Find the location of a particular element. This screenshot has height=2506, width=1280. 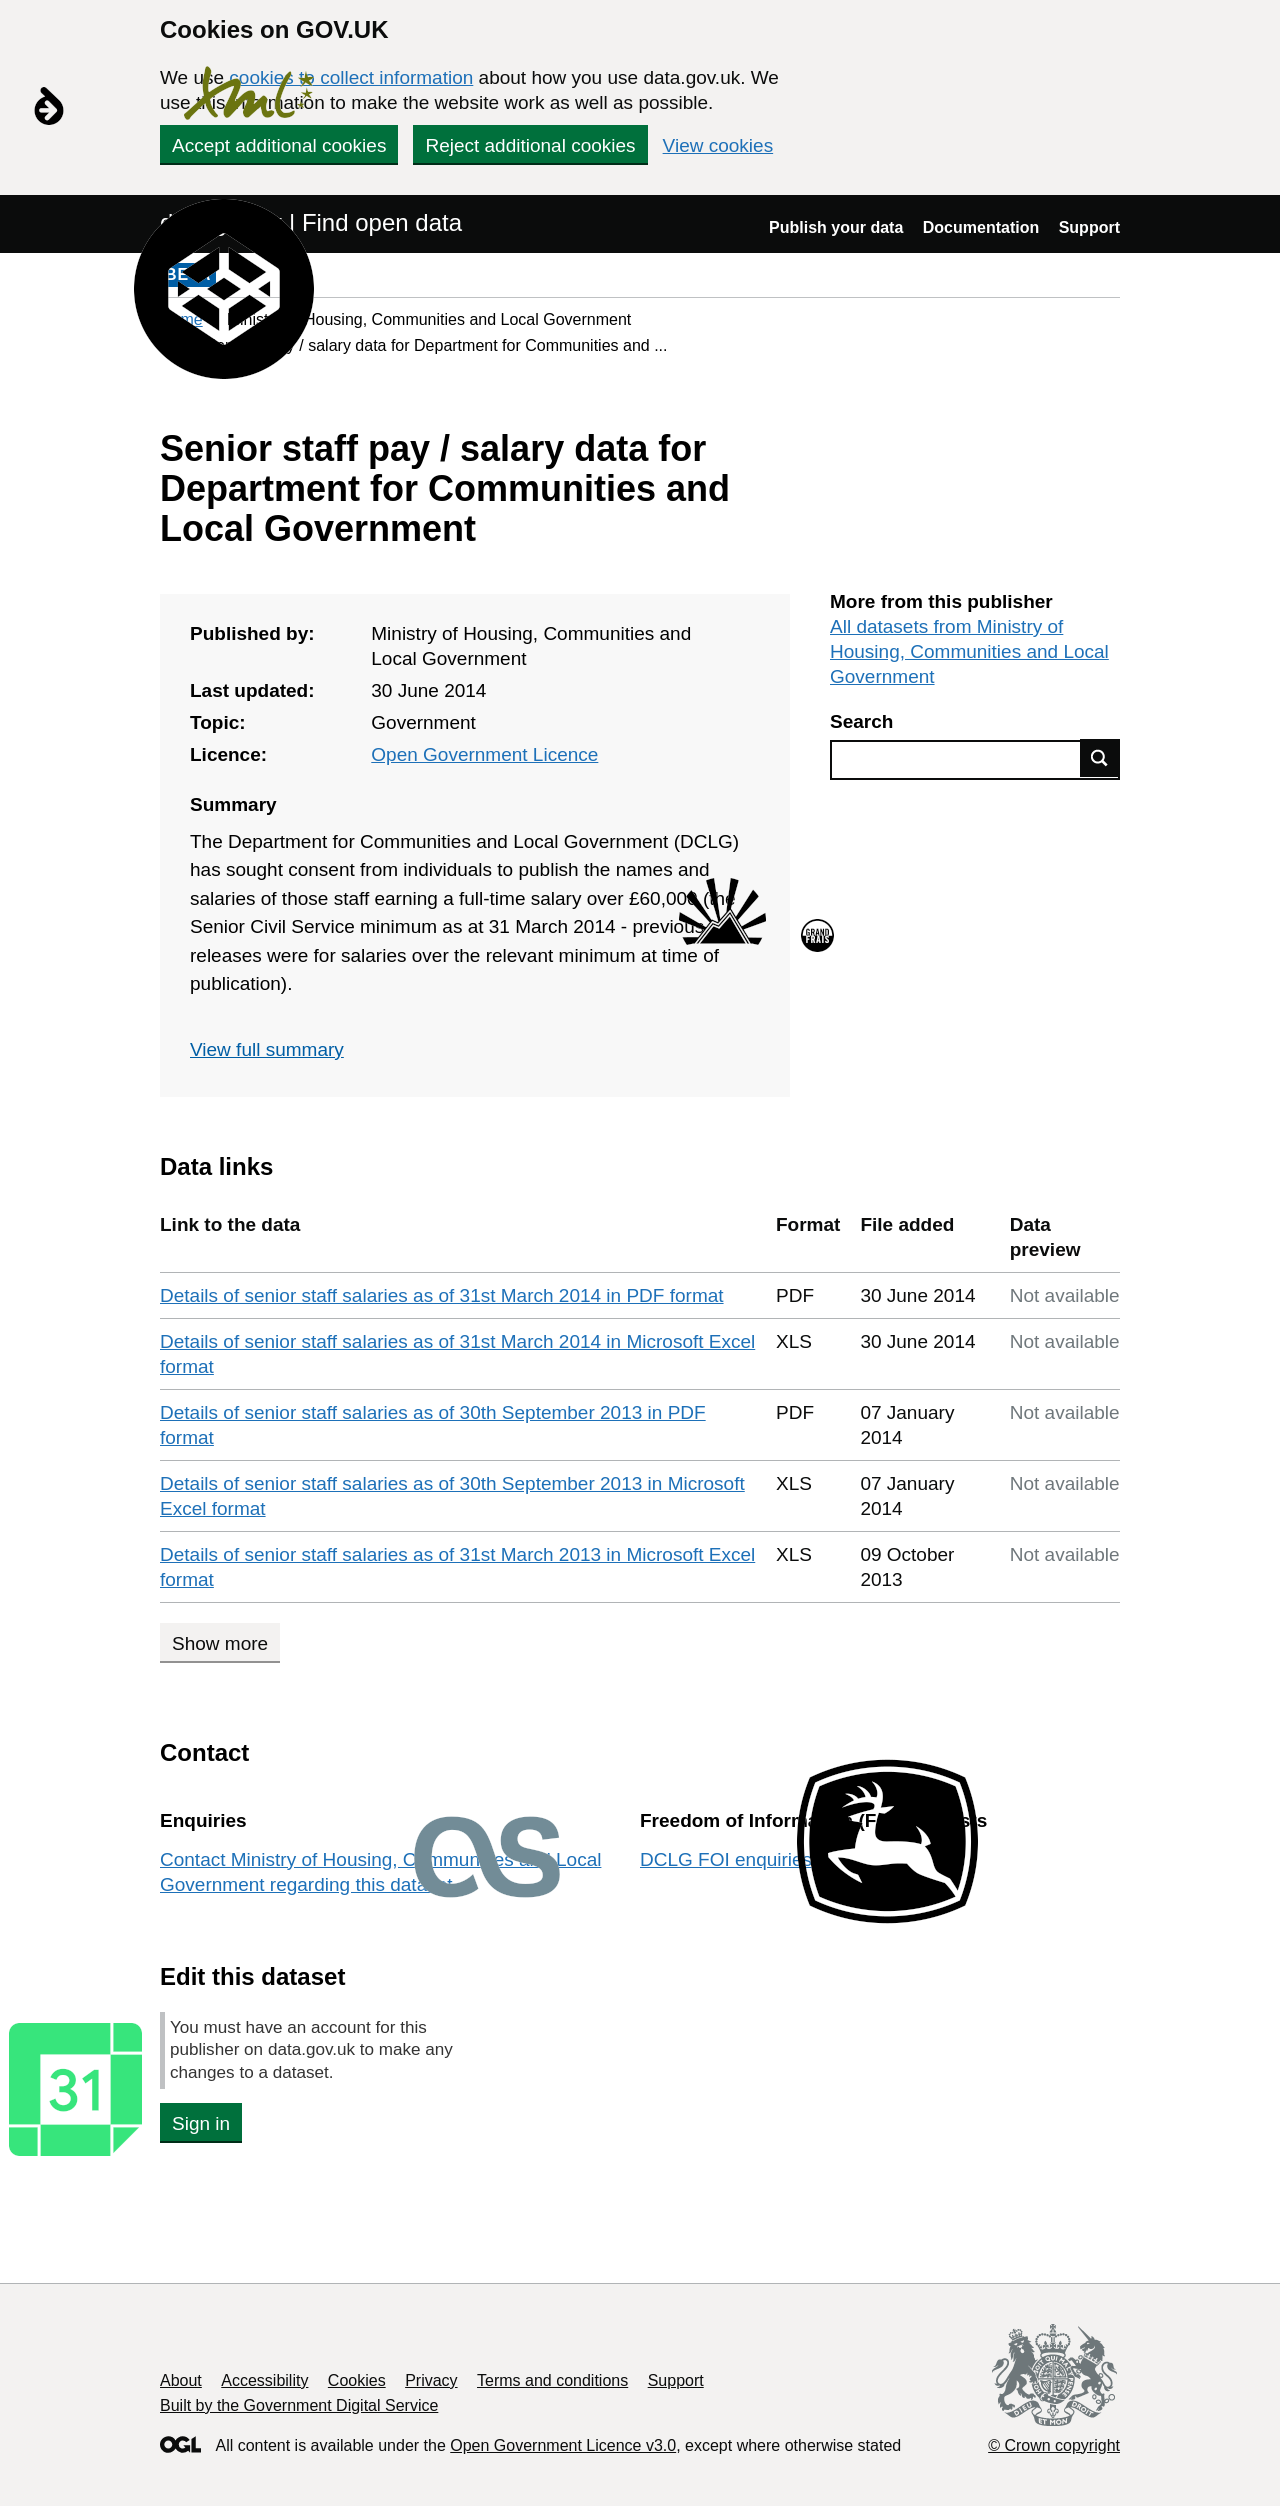

open Last.fm app is located at coordinates (487, 1857).